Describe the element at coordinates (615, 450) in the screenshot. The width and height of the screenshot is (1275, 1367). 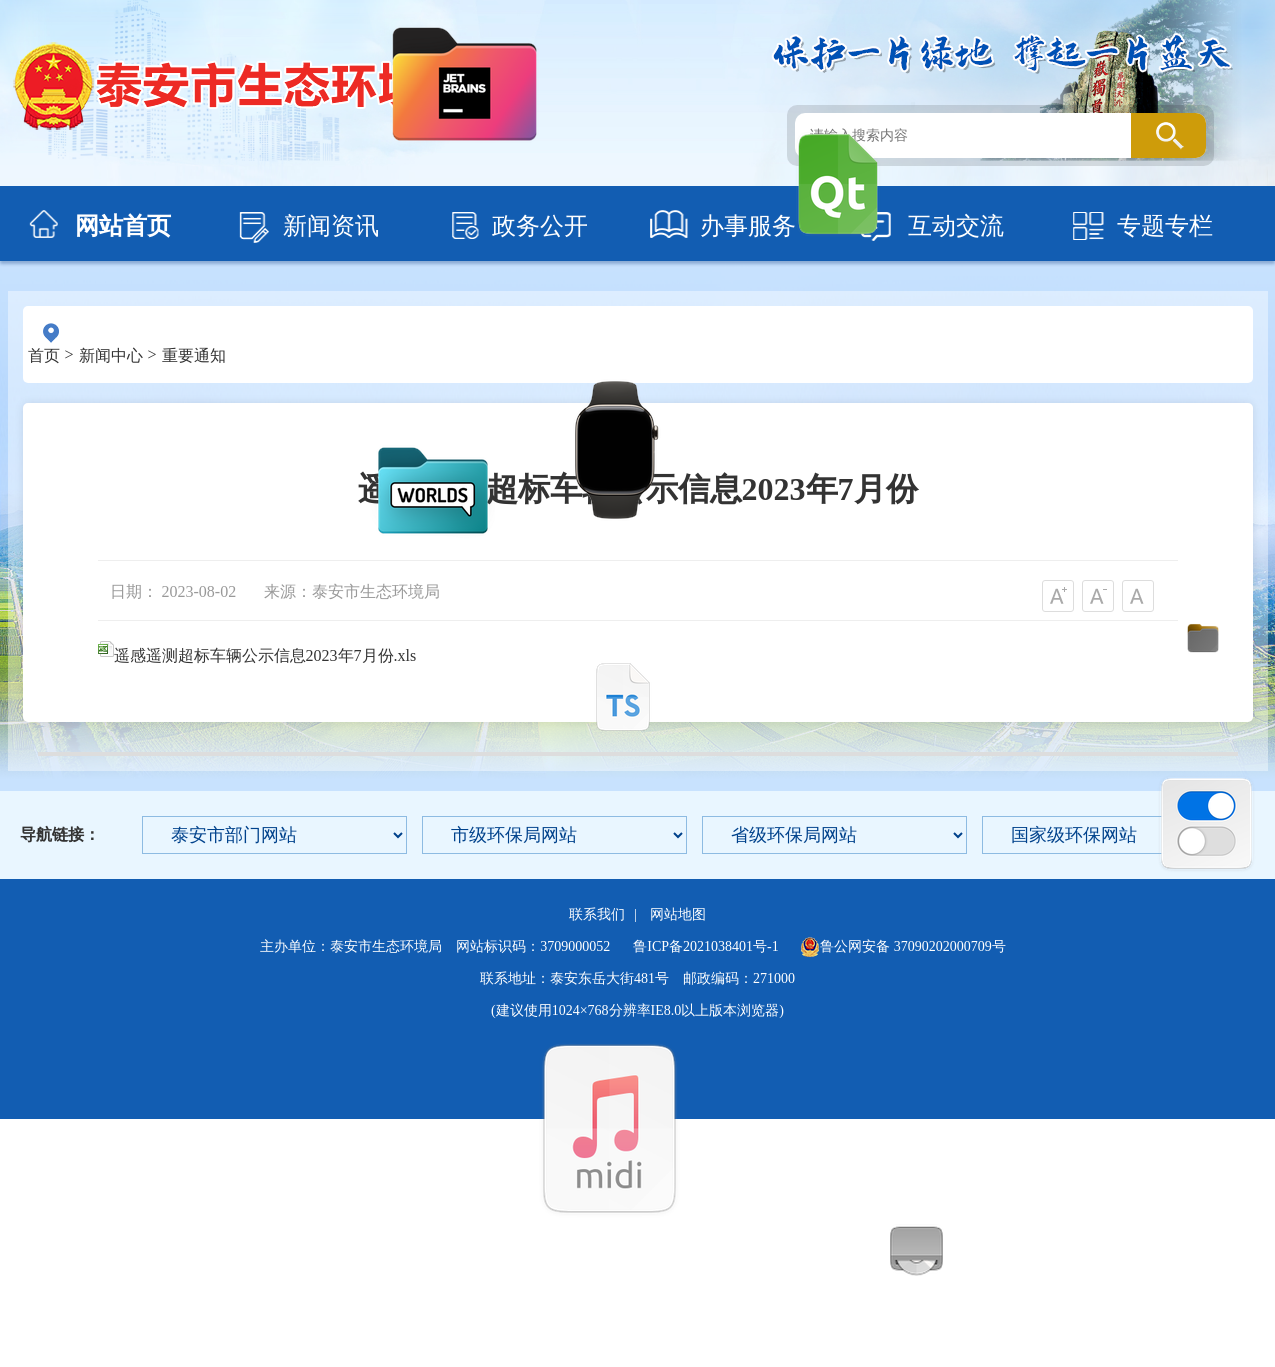
I see `apple watch series 10 device icon` at that location.